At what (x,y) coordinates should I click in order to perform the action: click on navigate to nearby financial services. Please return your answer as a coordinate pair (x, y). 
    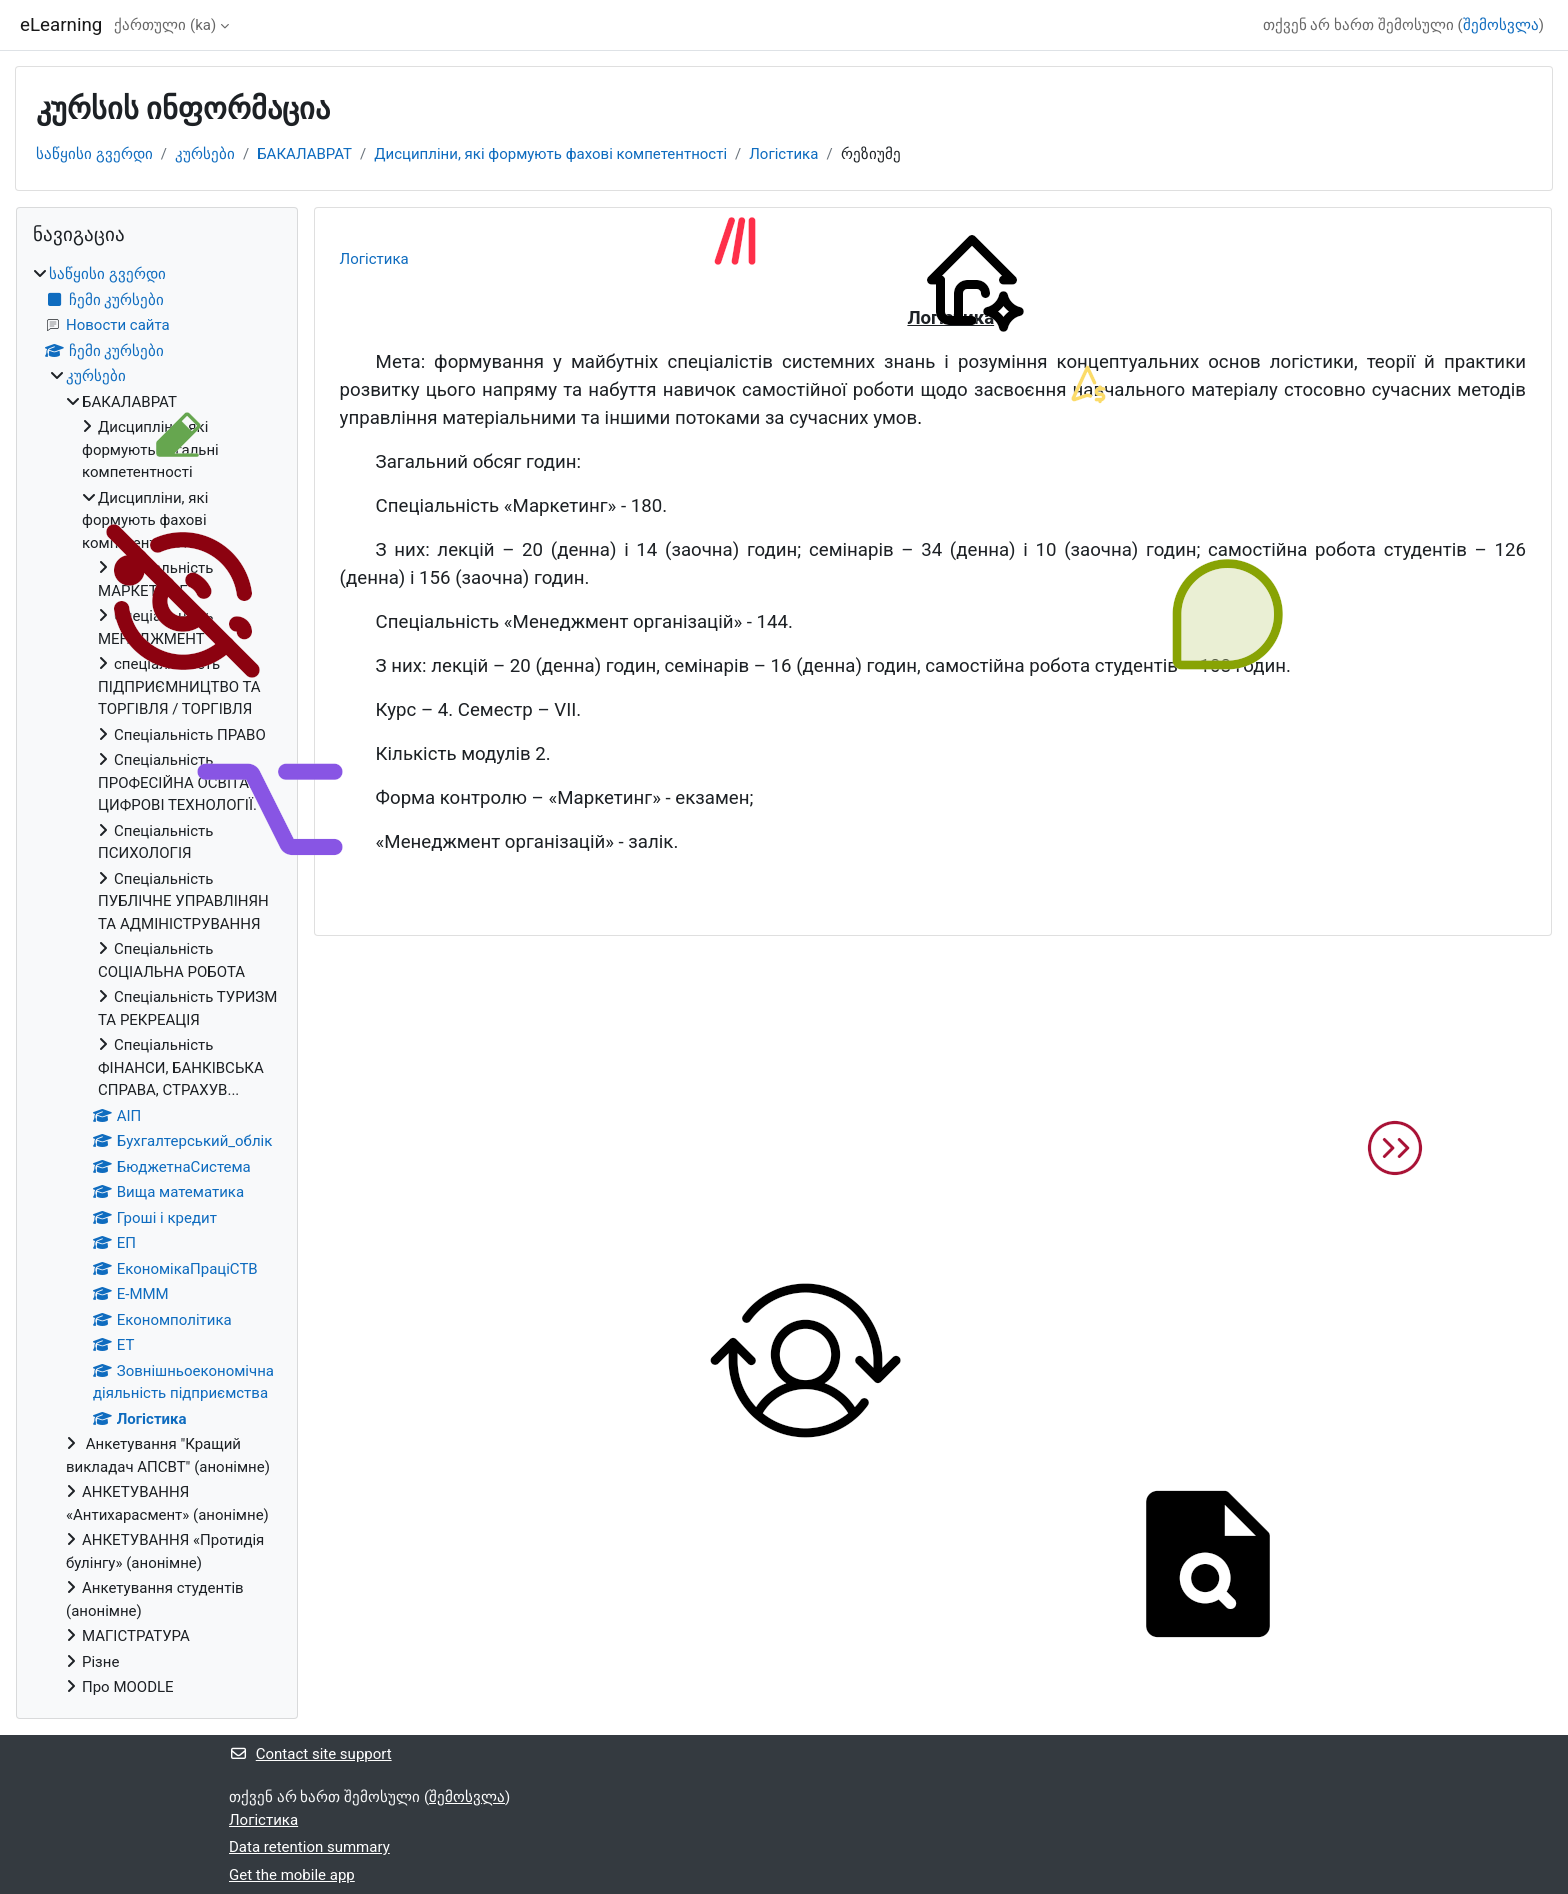
    Looking at the image, I should click on (1087, 383).